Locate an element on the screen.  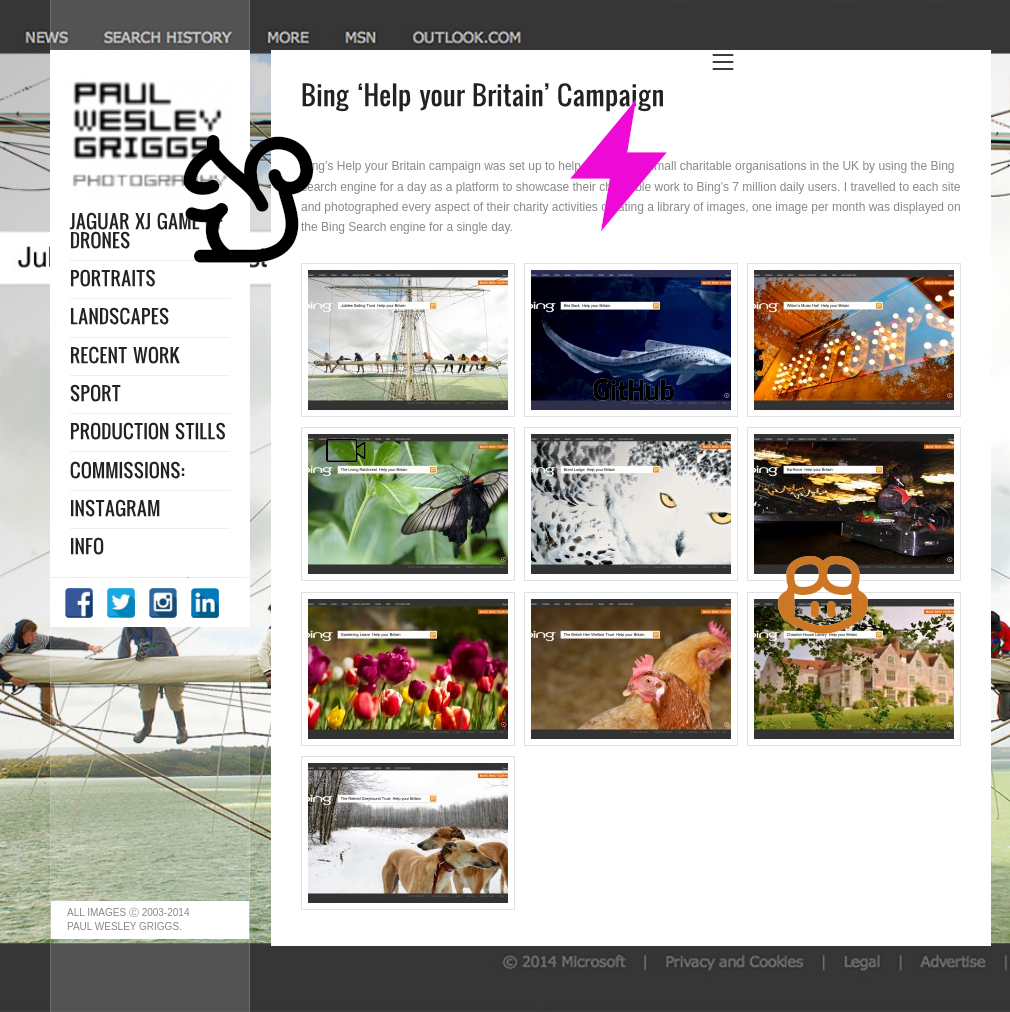
start video recording is located at coordinates (344, 450).